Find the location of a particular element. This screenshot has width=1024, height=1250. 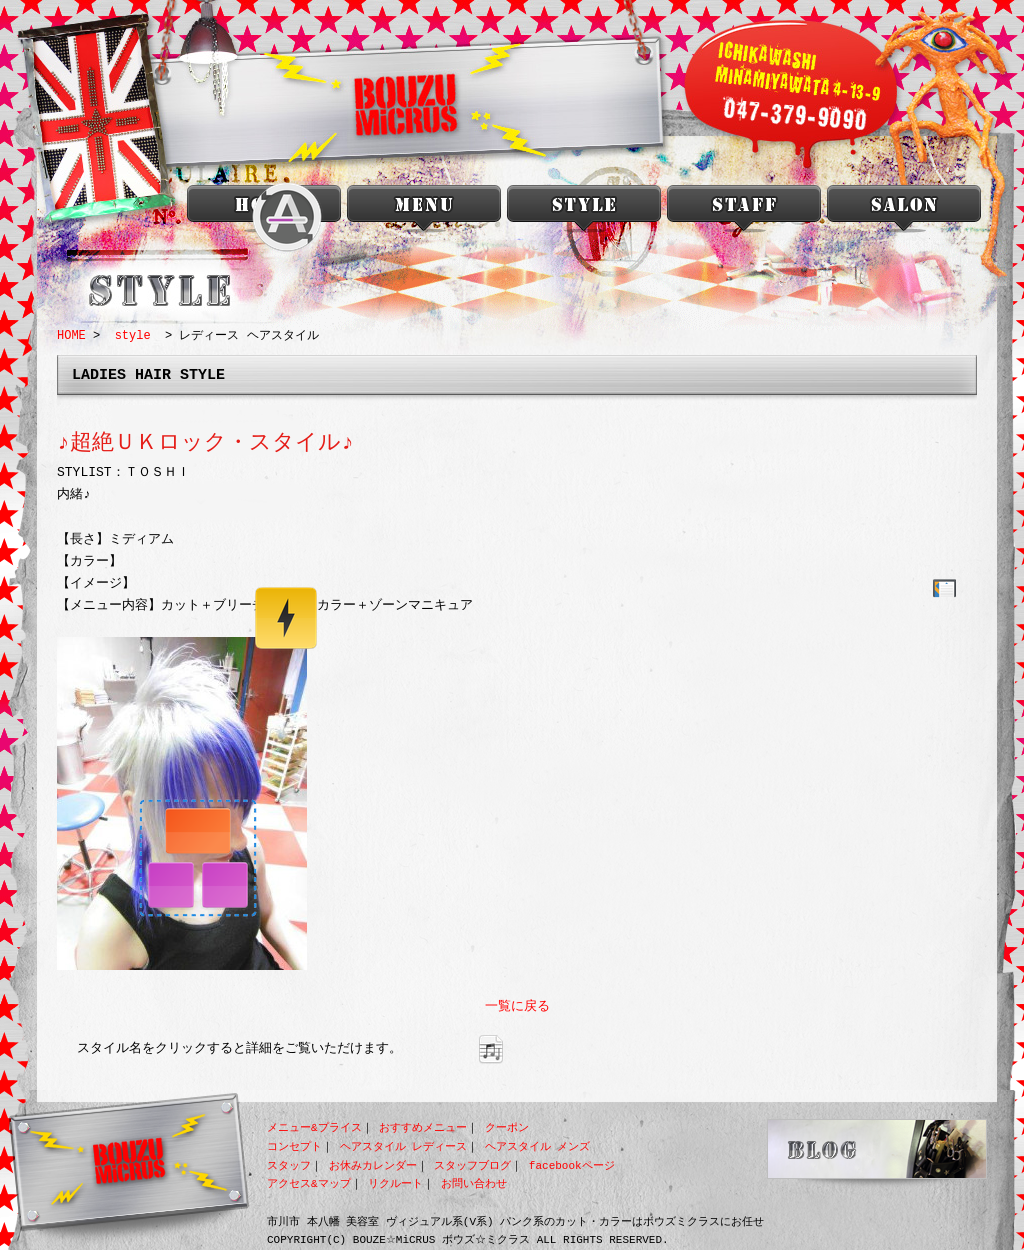

open task manager or running applications is located at coordinates (944, 588).